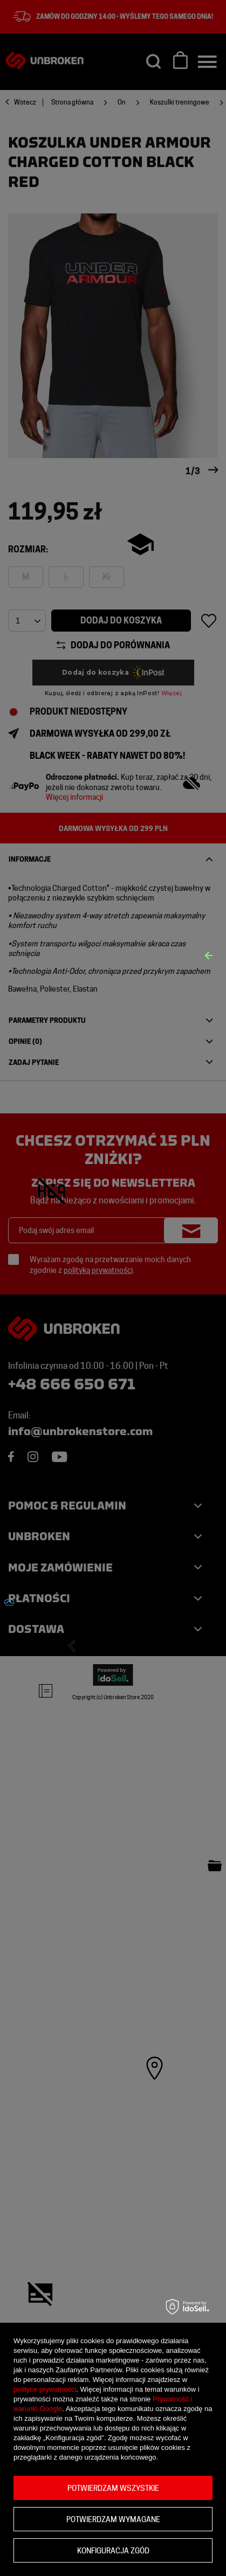 The height and width of the screenshot is (2576, 226). Describe the element at coordinates (154, 2068) in the screenshot. I see `view current location on map` at that location.